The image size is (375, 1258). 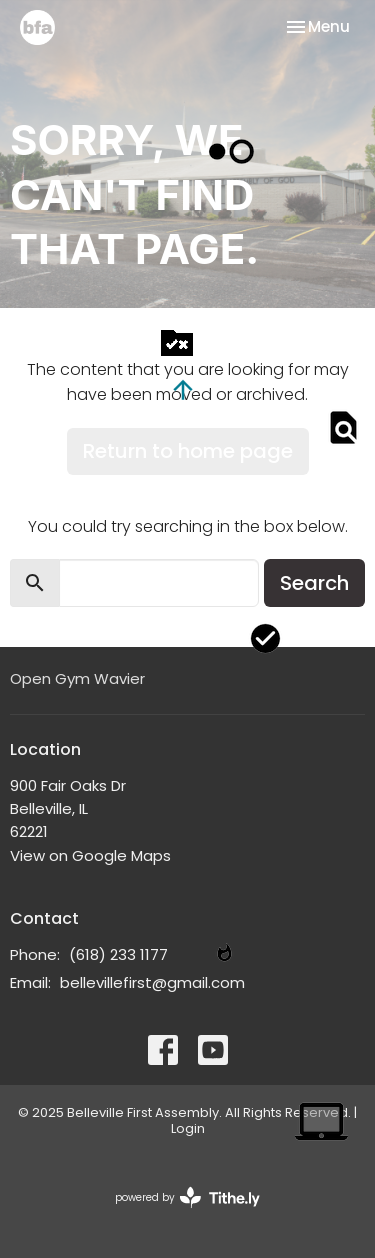 I want to click on folder with validation rules applied, so click(x=177, y=343).